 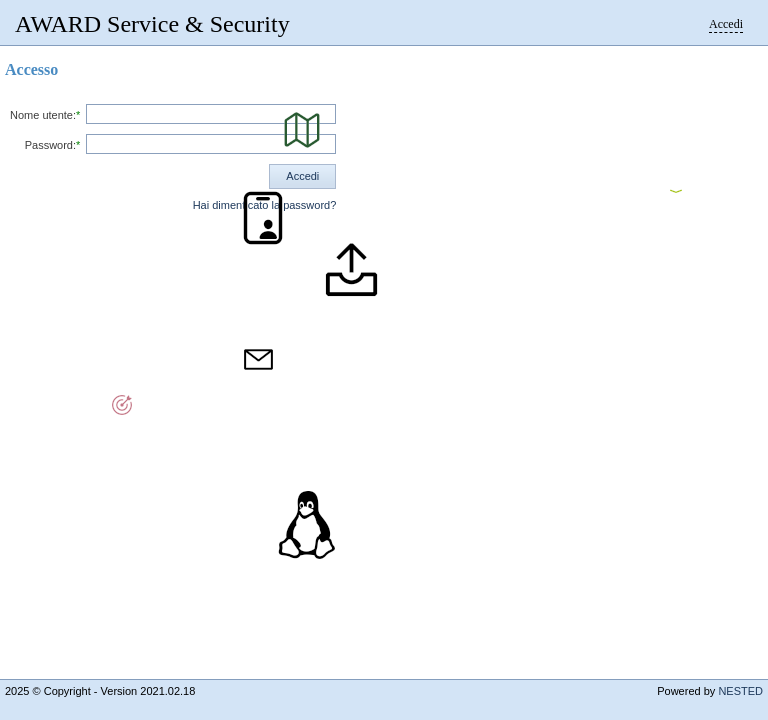 What do you see at coordinates (353, 268) in the screenshot?
I see `pop changes from git stash` at bounding box center [353, 268].